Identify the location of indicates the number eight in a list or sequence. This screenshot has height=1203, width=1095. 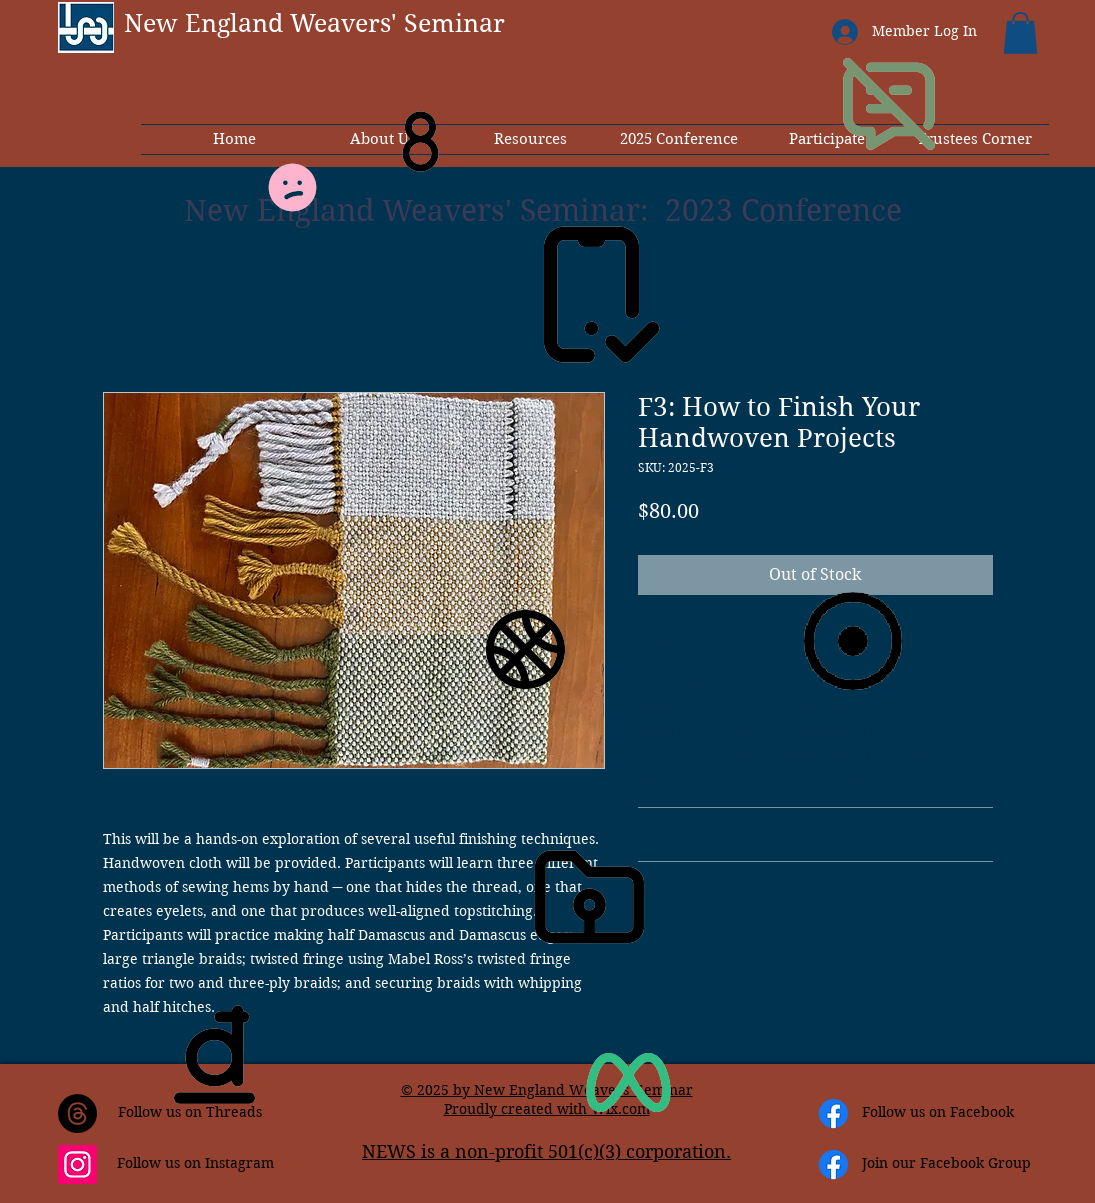
(420, 141).